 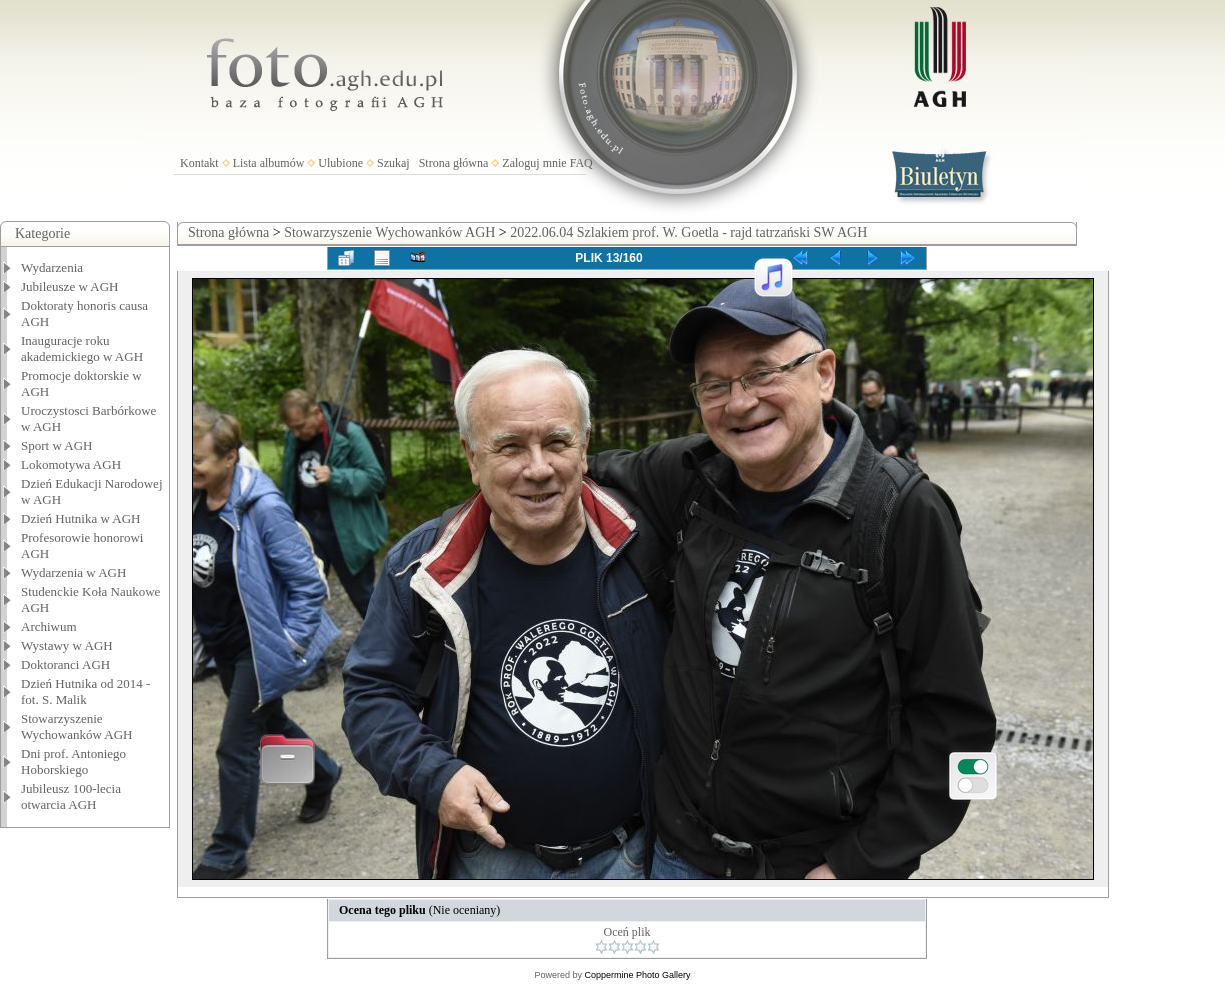 What do you see at coordinates (287, 759) in the screenshot?
I see `open the nautilus file manager` at bounding box center [287, 759].